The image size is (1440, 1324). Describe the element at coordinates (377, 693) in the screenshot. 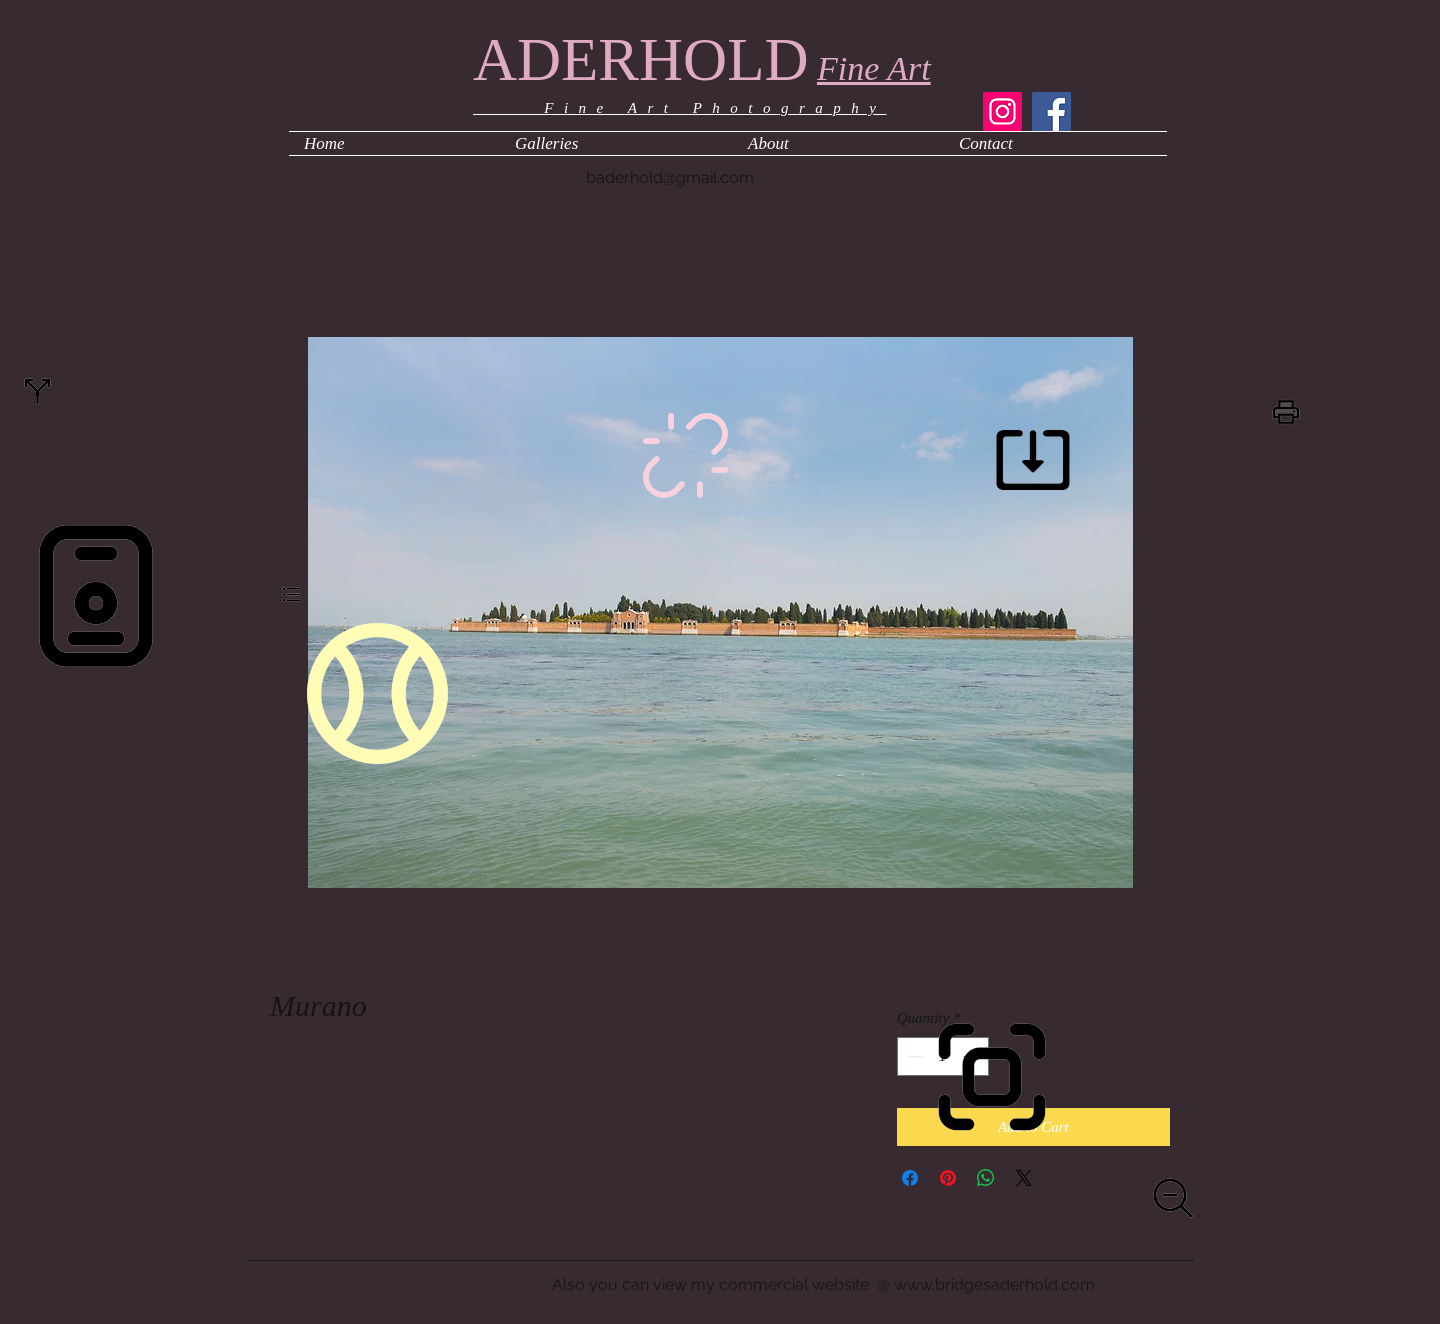

I see `access tennis or racquet sports features` at that location.